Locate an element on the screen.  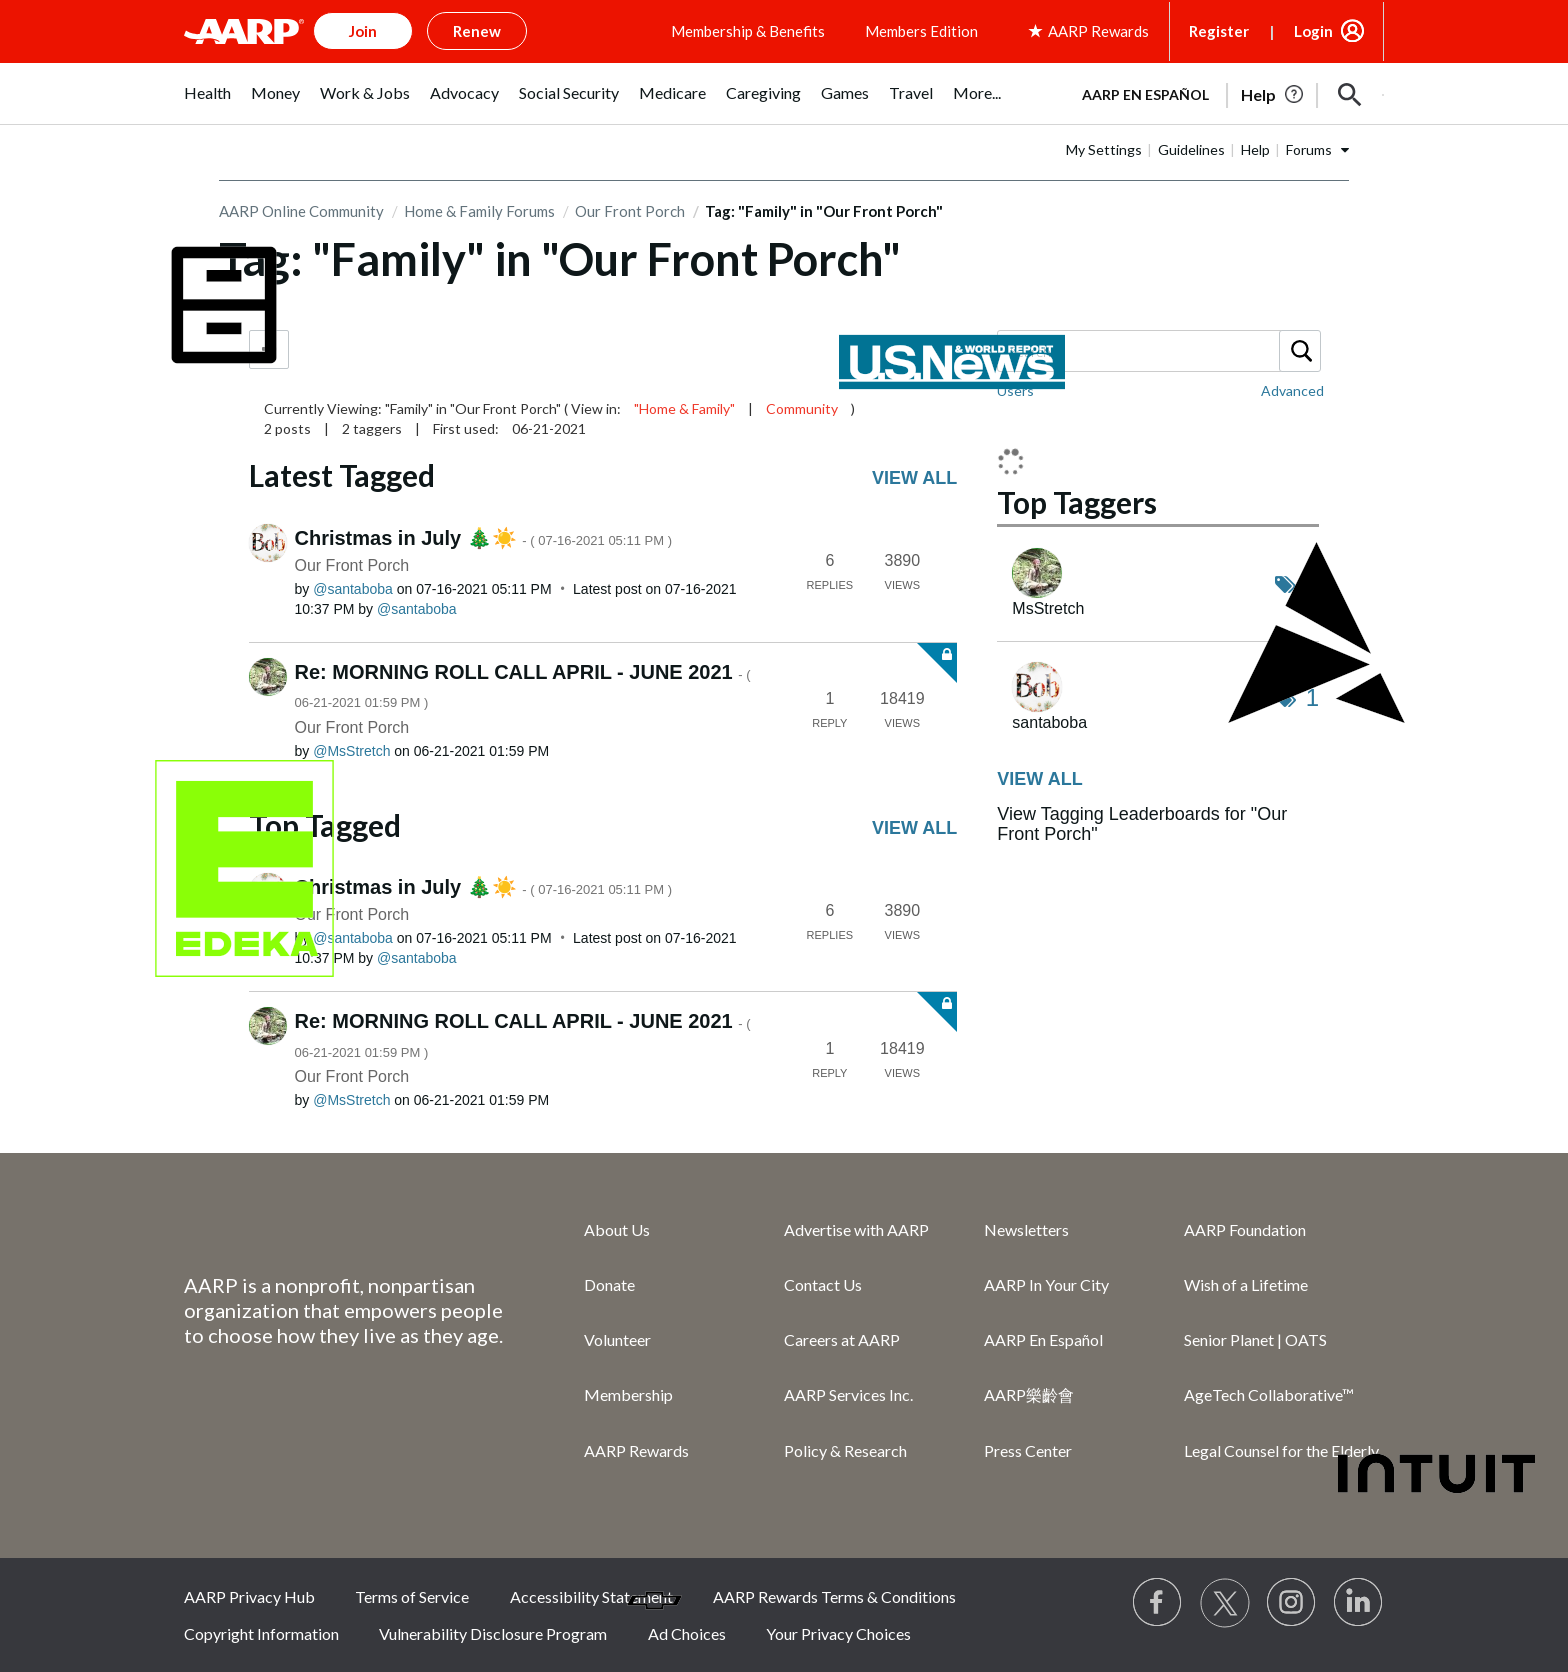
access archived files or documents is located at coordinates (224, 305).